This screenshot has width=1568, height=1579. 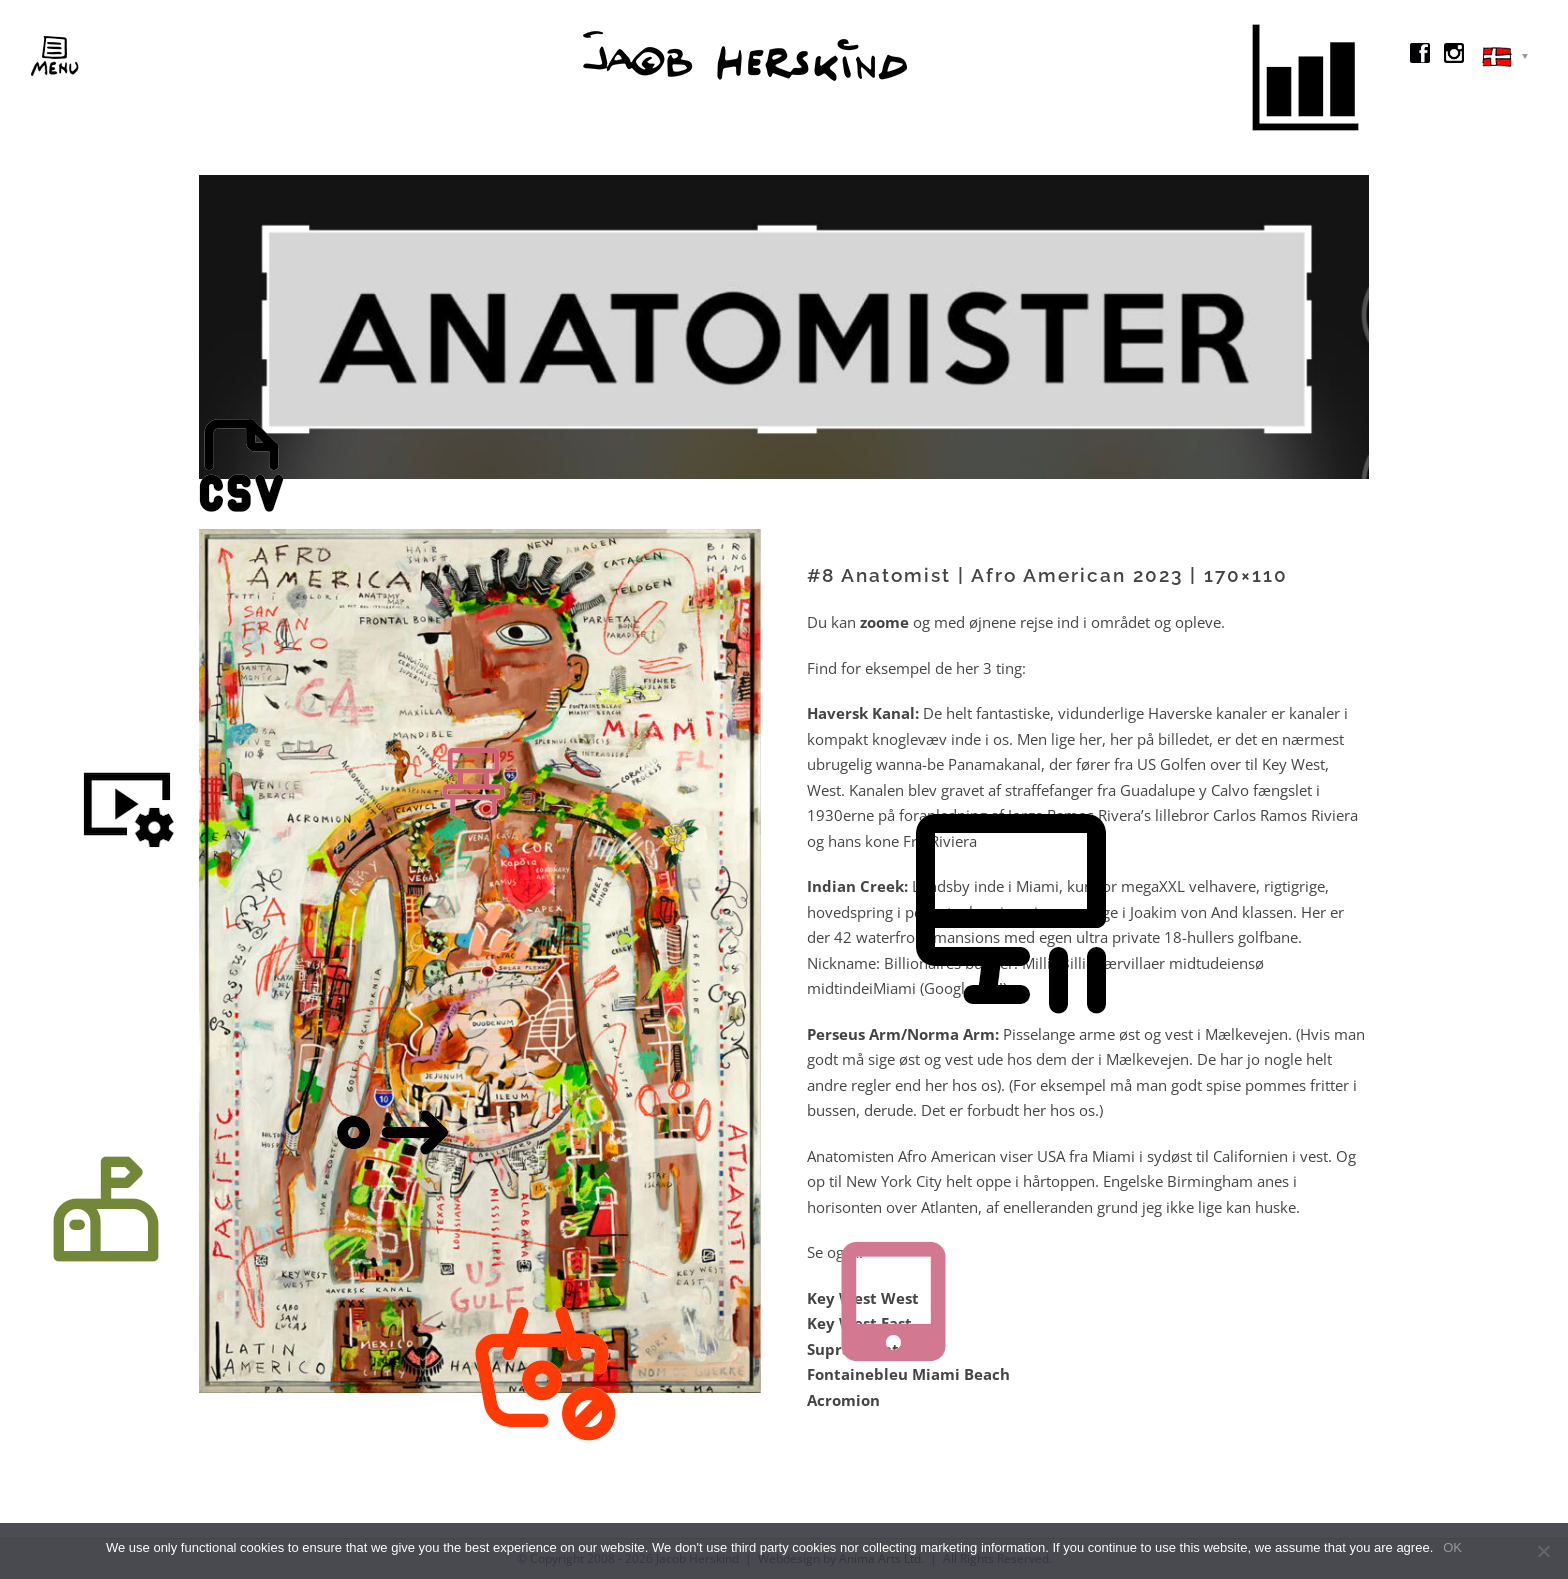 What do you see at coordinates (1011, 909) in the screenshot?
I see `pause media playback on desktop display` at bounding box center [1011, 909].